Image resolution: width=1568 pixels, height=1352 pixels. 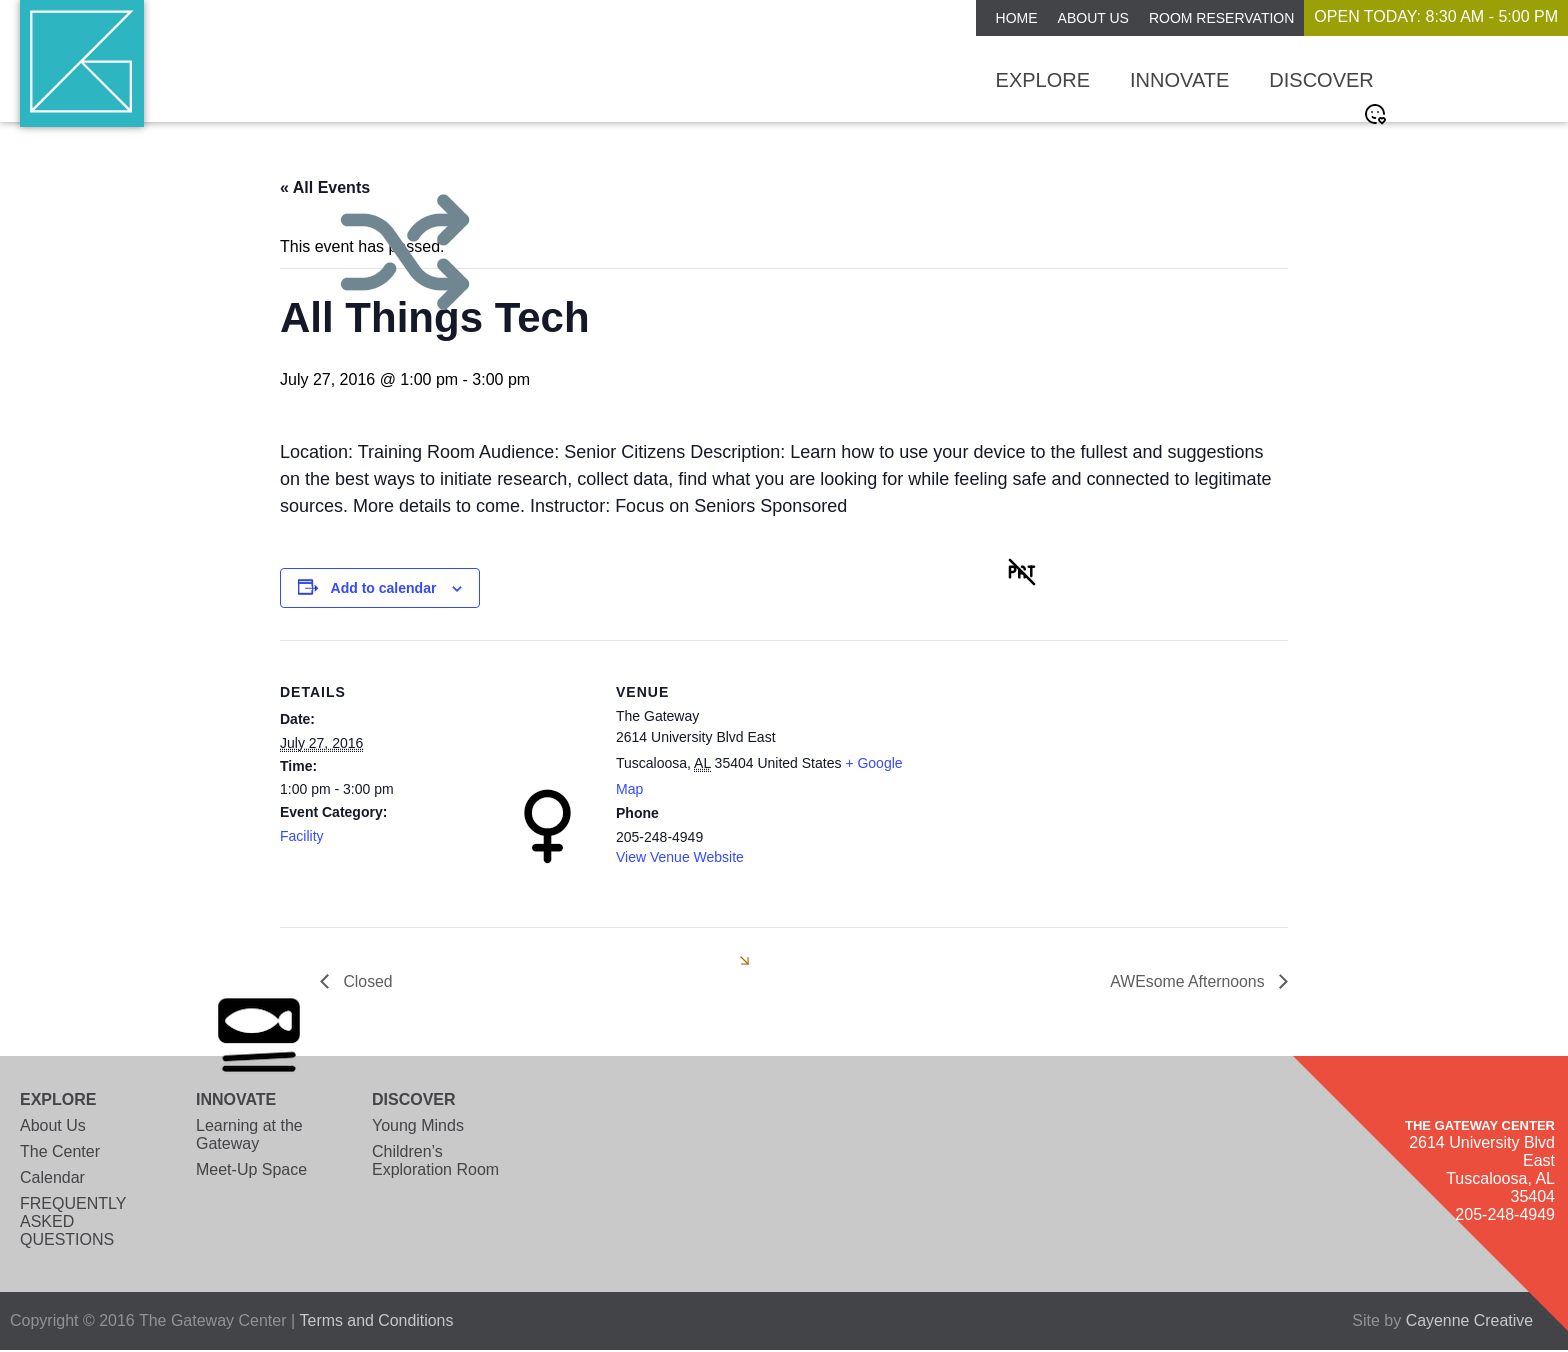 I want to click on navigate to the next item diagonally, so click(x=744, y=960).